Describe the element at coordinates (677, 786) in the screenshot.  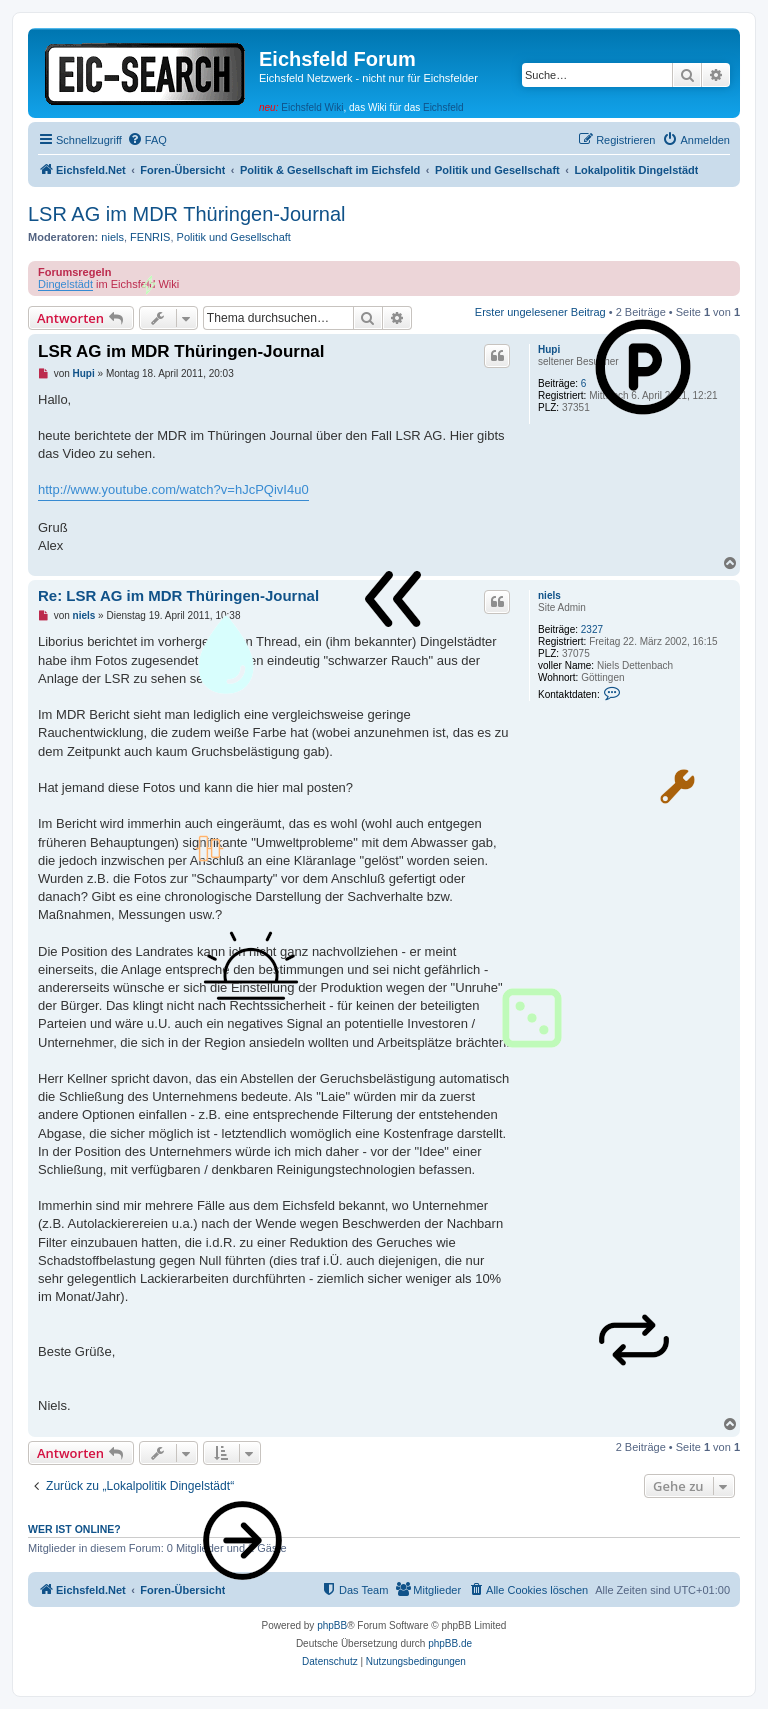
I see `access settings or configuration options` at that location.